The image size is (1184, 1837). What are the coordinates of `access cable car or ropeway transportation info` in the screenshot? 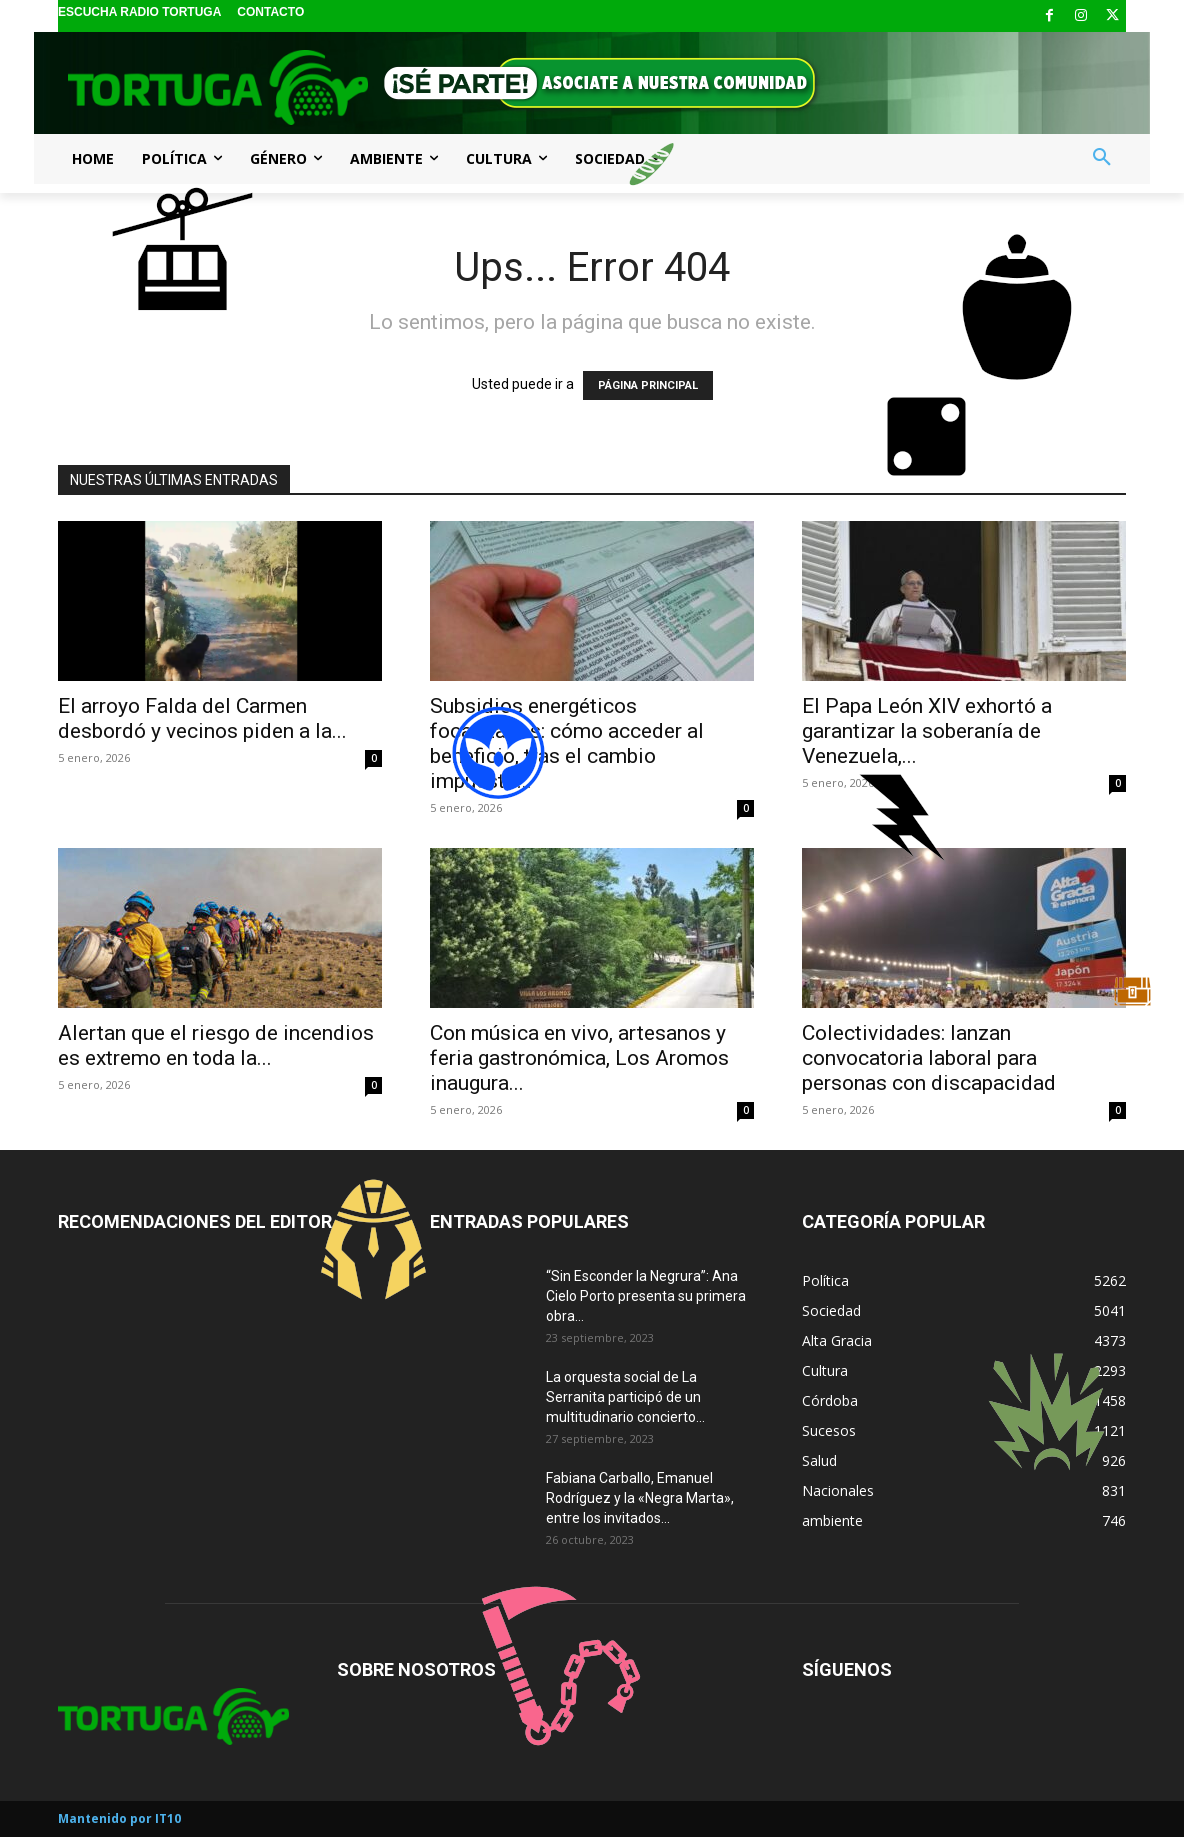 It's located at (182, 256).